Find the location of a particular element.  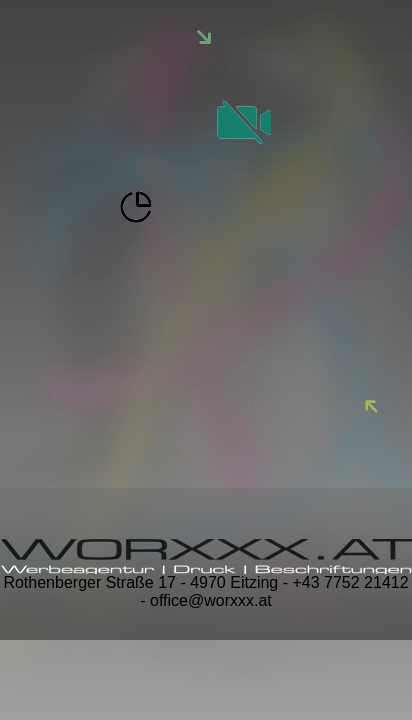

view analytics or statistics breakdown is located at coordinates (136, 207).